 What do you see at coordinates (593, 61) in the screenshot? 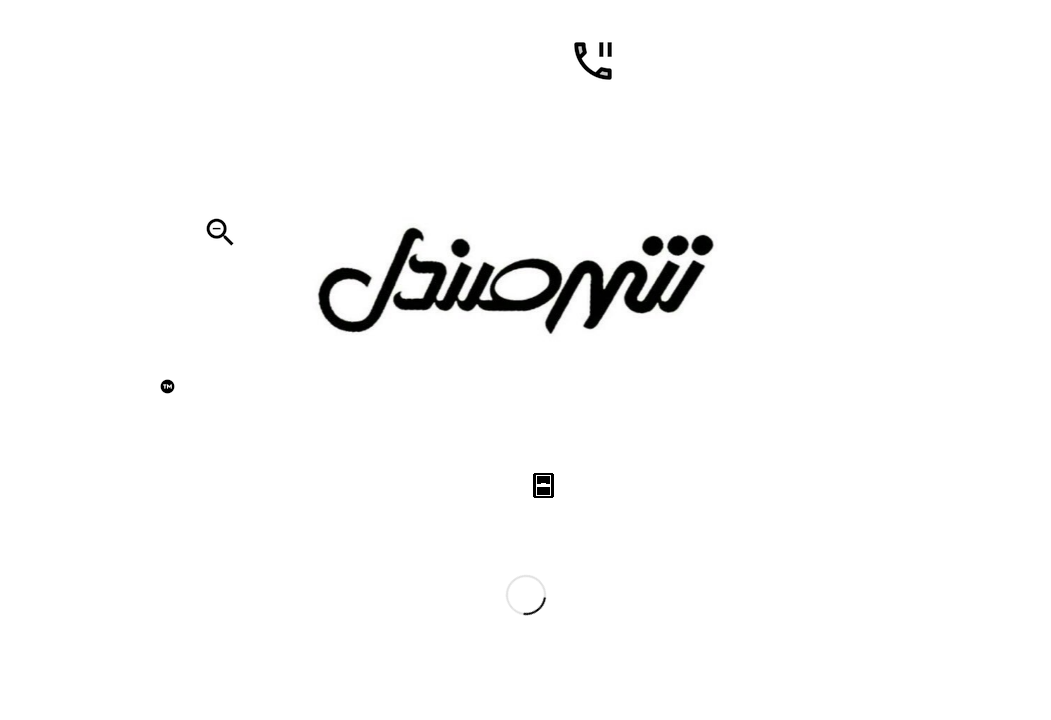
I see `call on hold` at bounding box center [593, 61].